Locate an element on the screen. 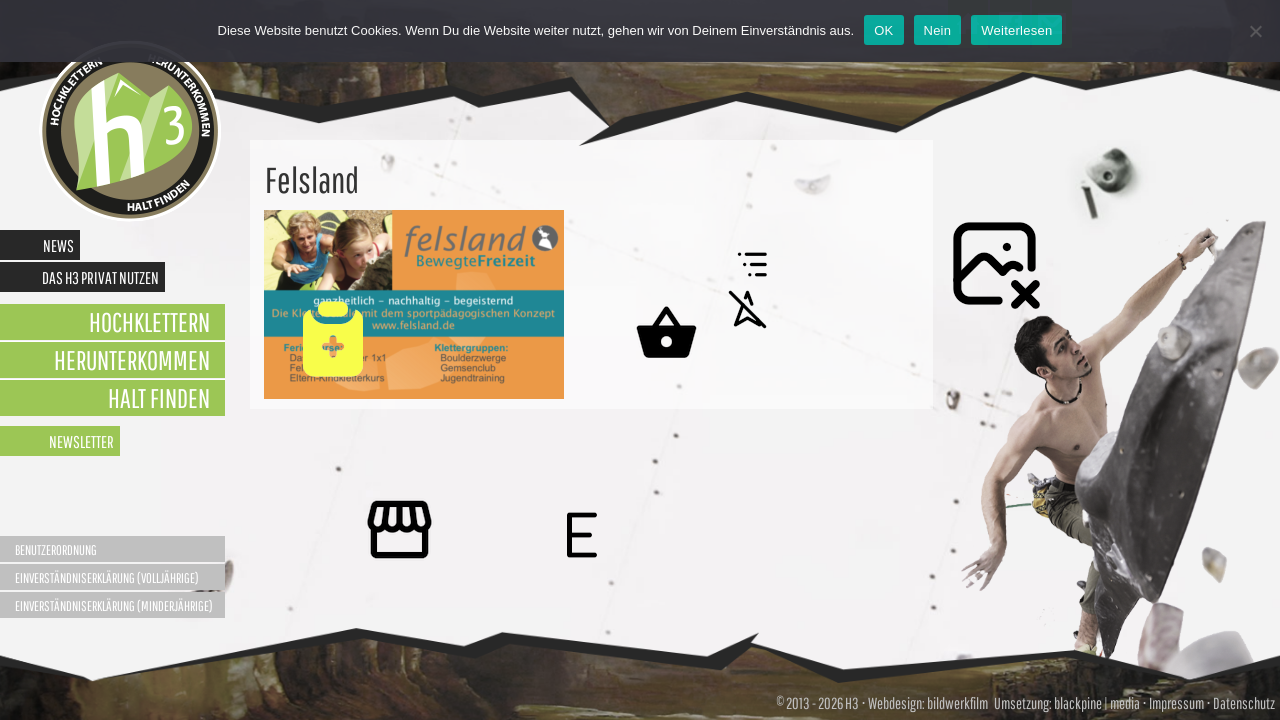 The image size is (1280, 720). view hierarchical list or tree structure is located at coordinates (751, 264).